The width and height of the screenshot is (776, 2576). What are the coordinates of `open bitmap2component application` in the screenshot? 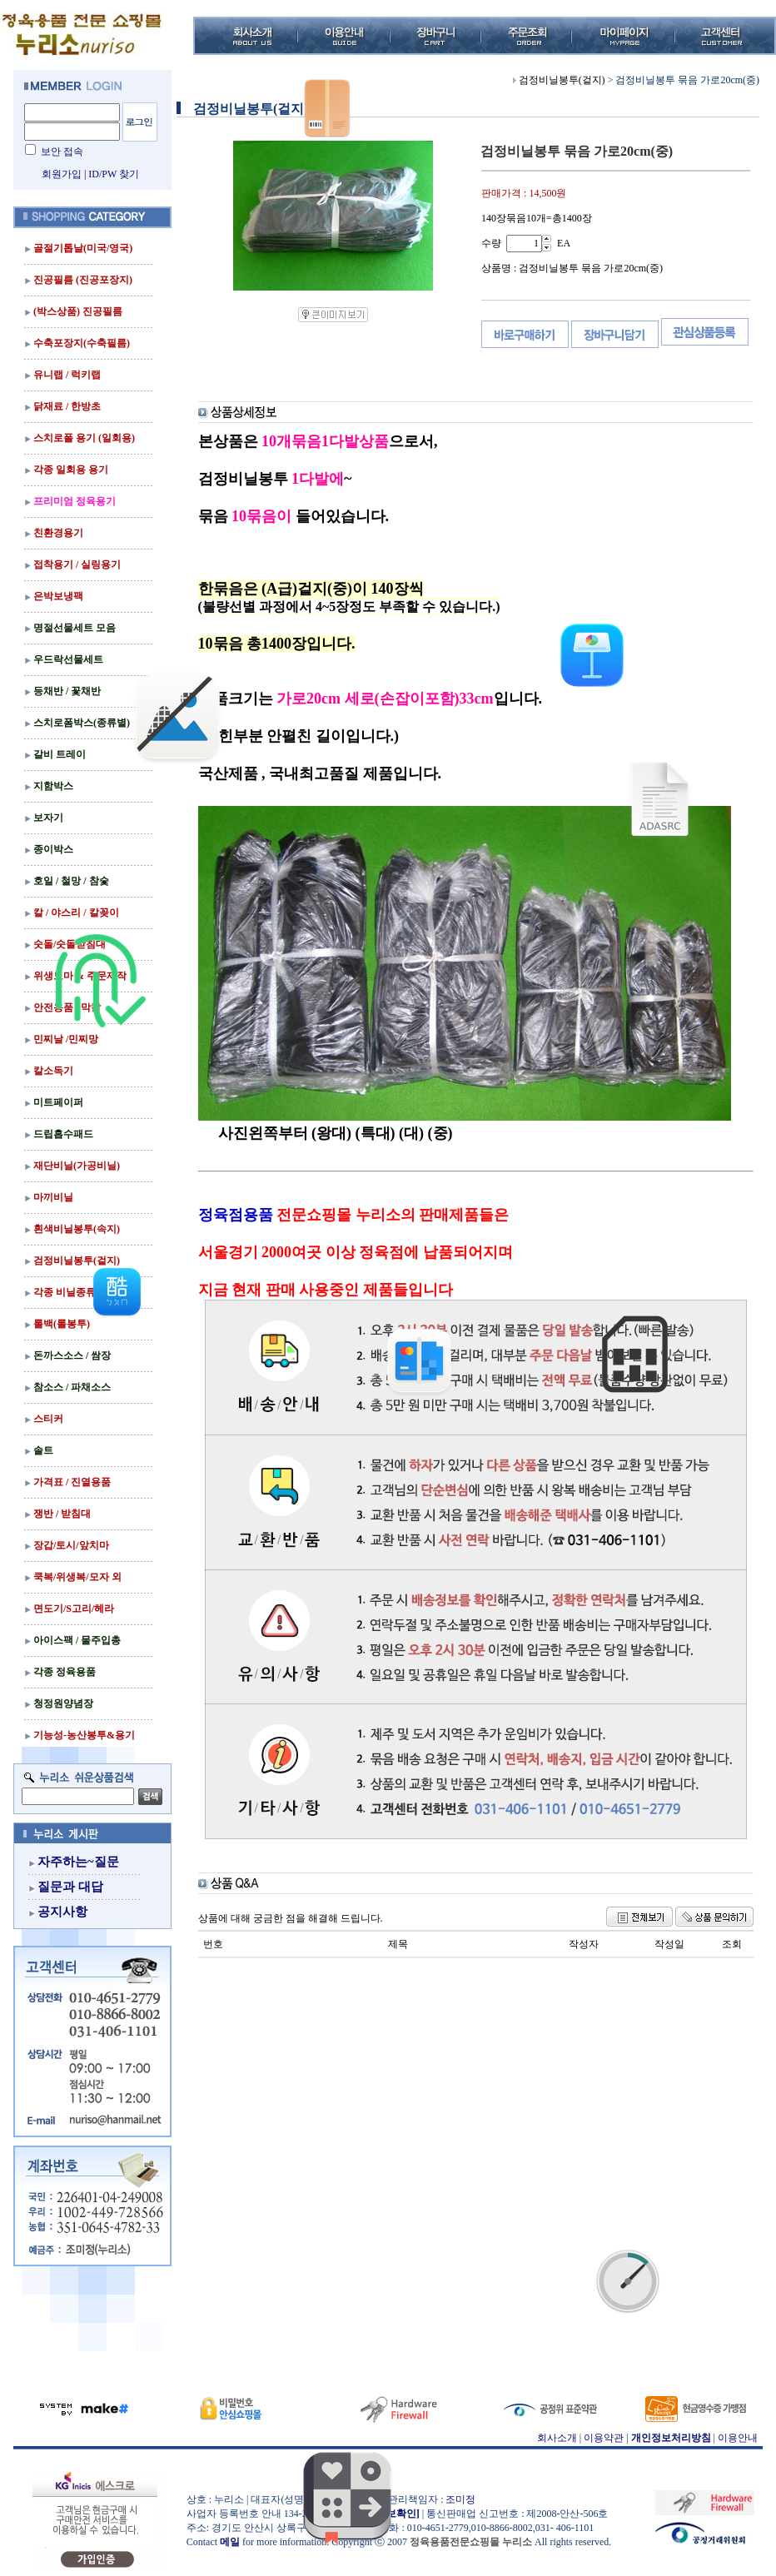 It's located at (177, 717).